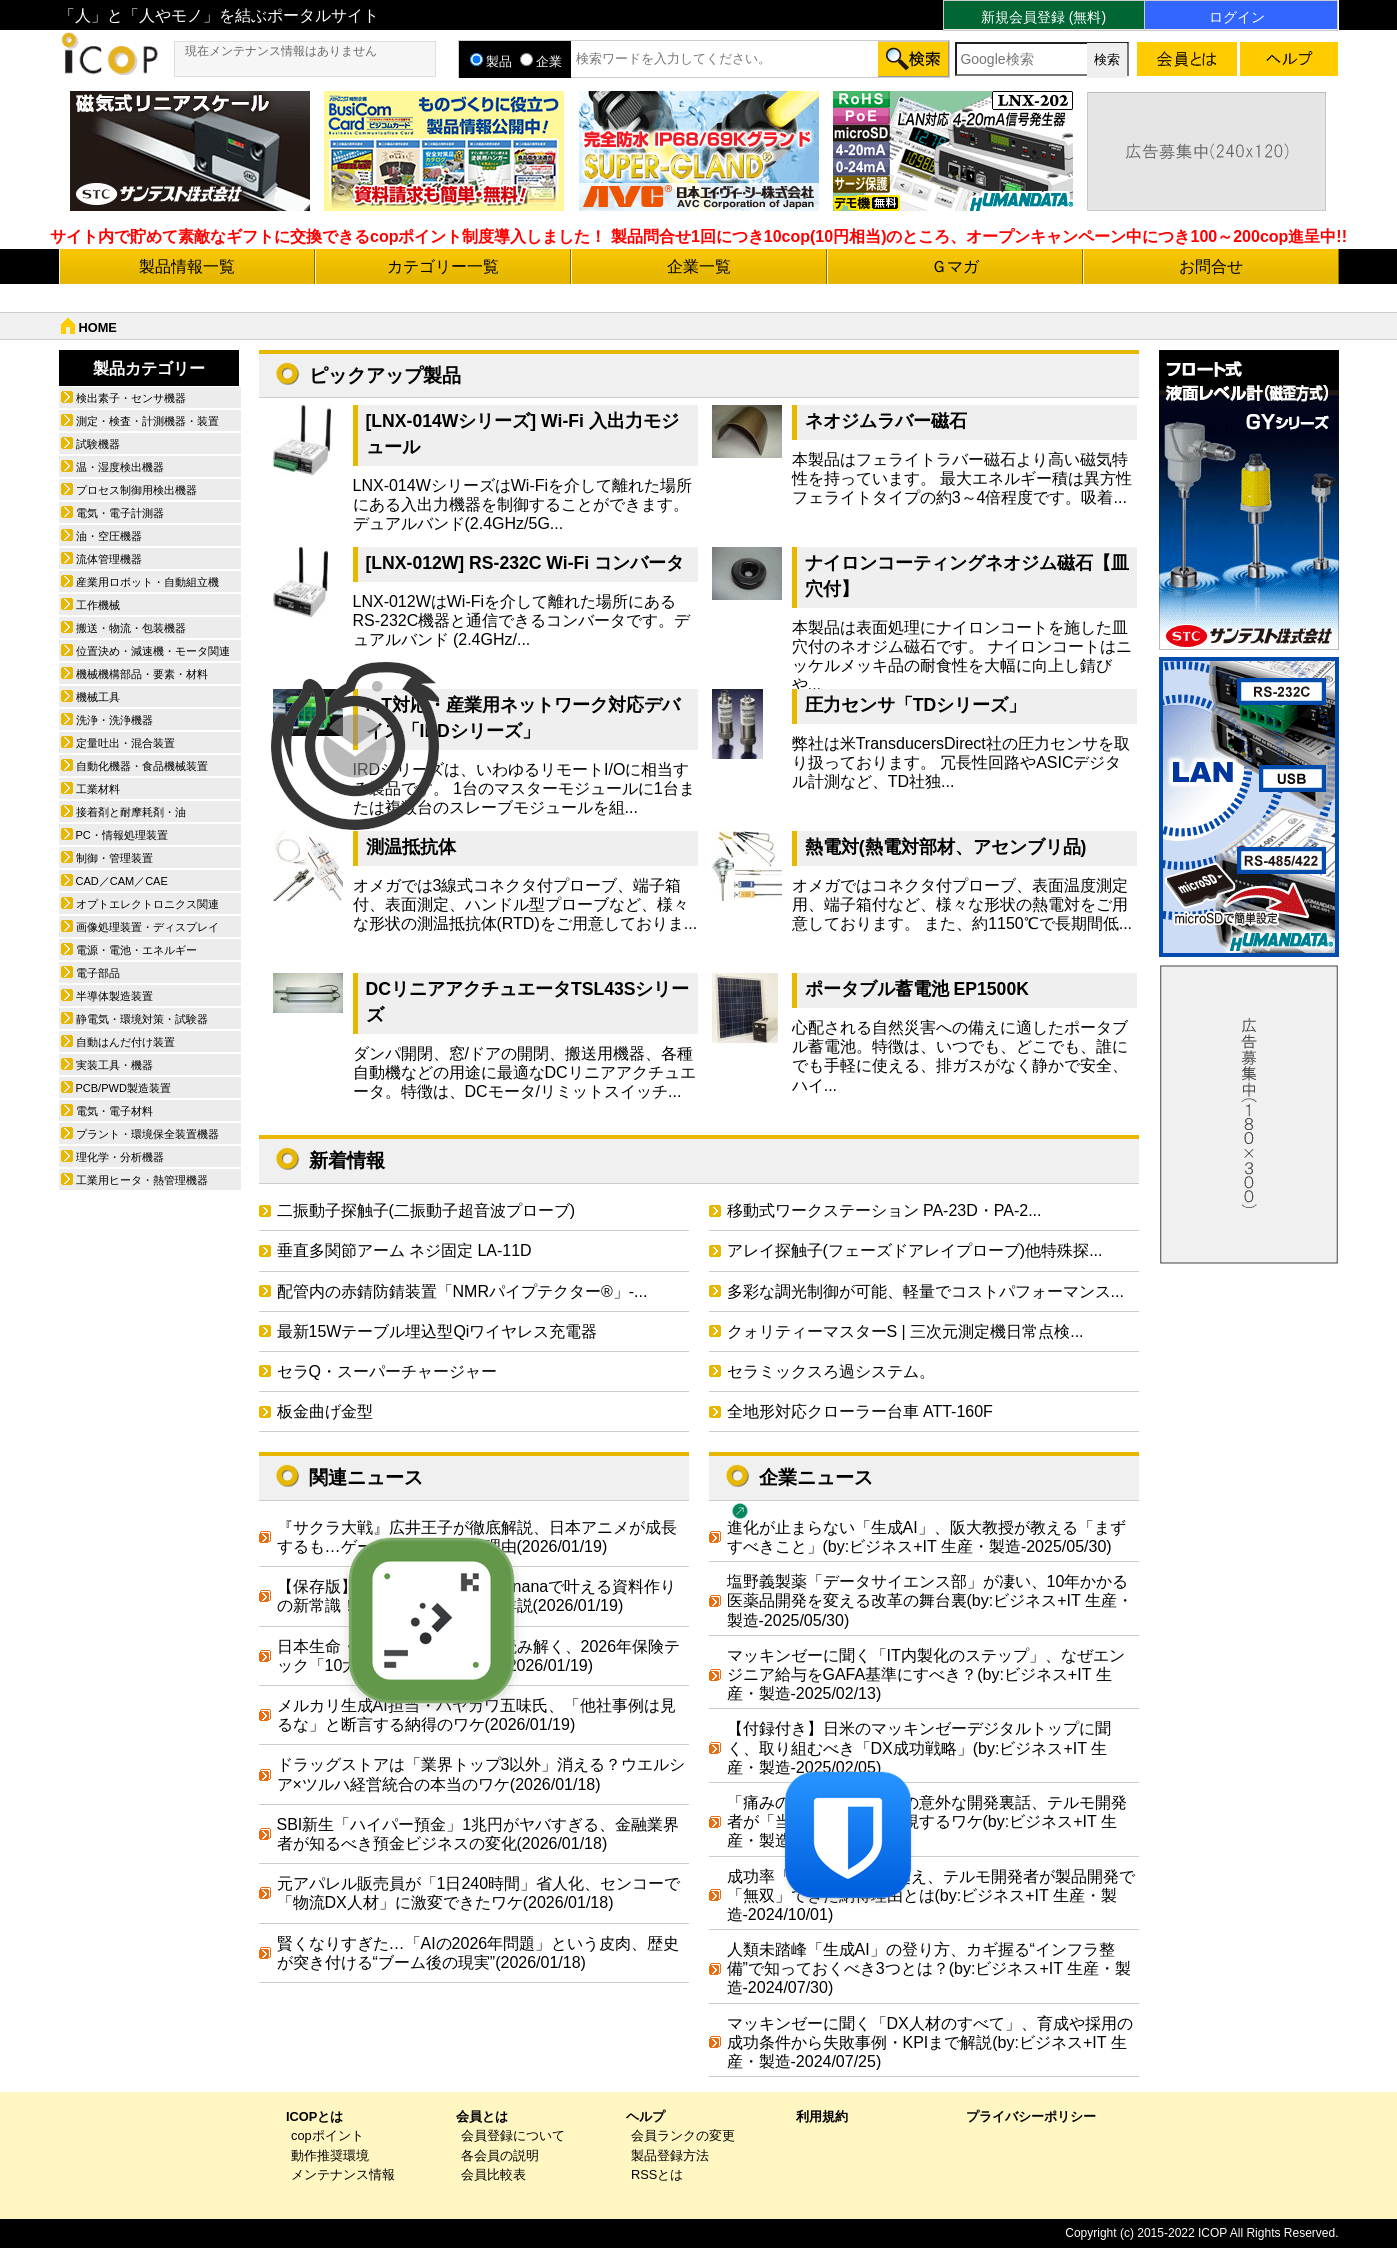 This screenshot has height=2248, width=1397. What do you see at coordinates (740, 1511) in the screenshot?
I see `indicates a symbolic link or shortcut to another file` at bounding box center [740, 1511].